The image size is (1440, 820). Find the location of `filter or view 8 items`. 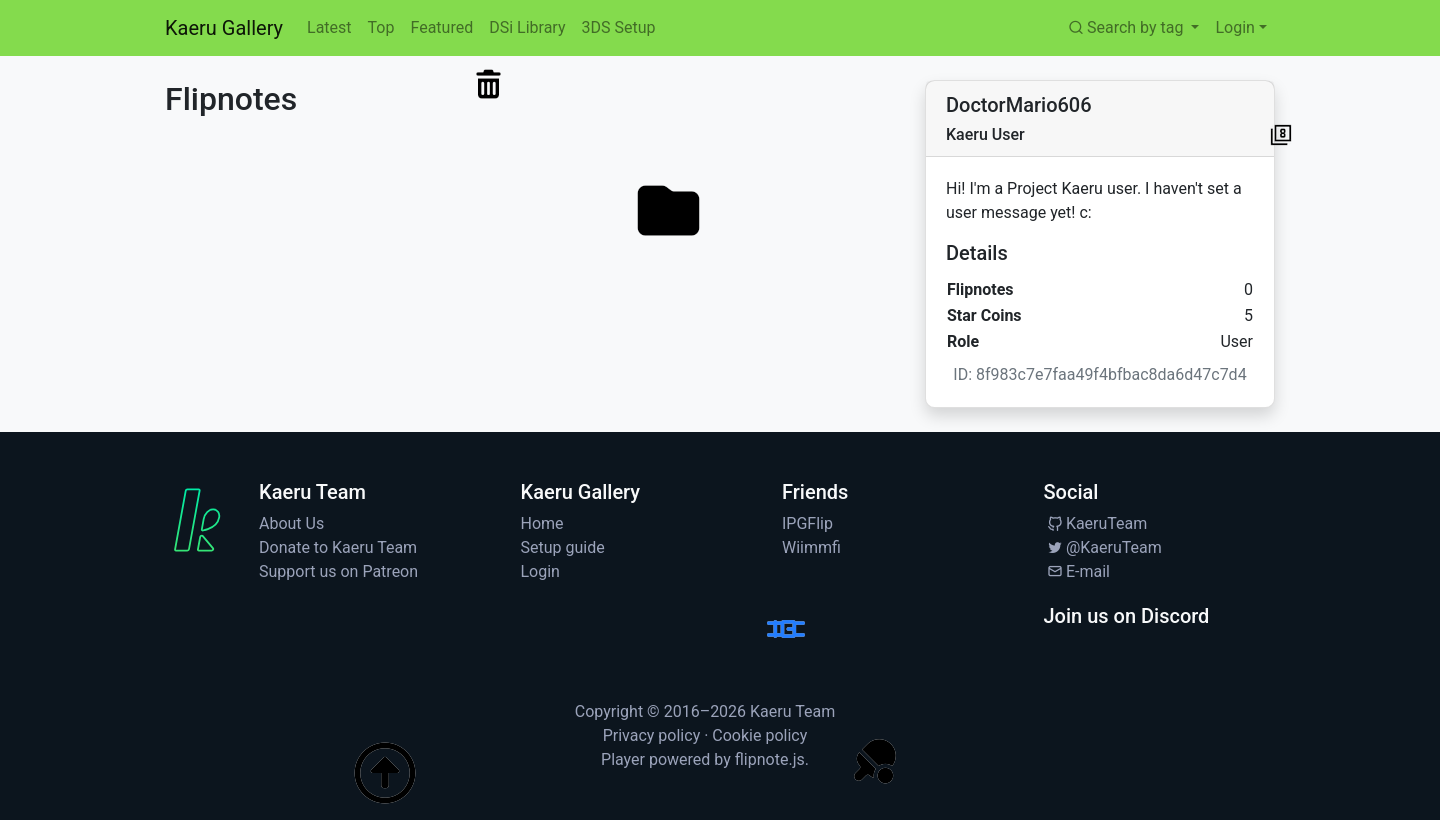

filter or view 8 items is located at coordinates (1281, 135).